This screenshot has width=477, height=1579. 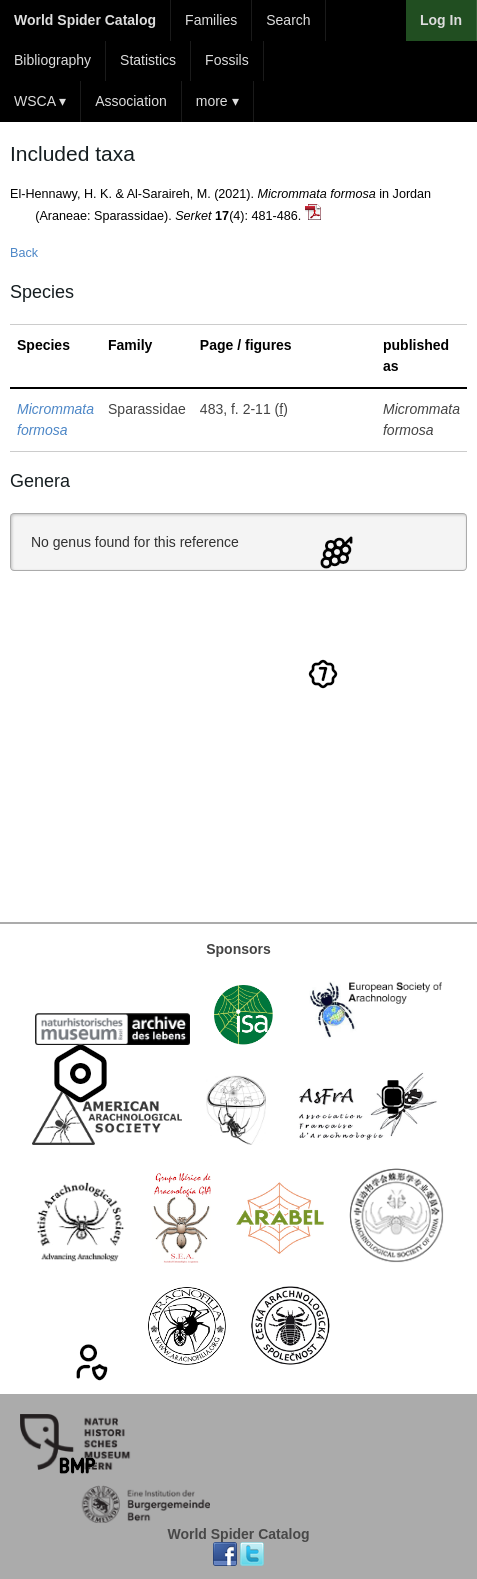 I want to click on indicates grape or wine-related content, so click(x=336, y=552).